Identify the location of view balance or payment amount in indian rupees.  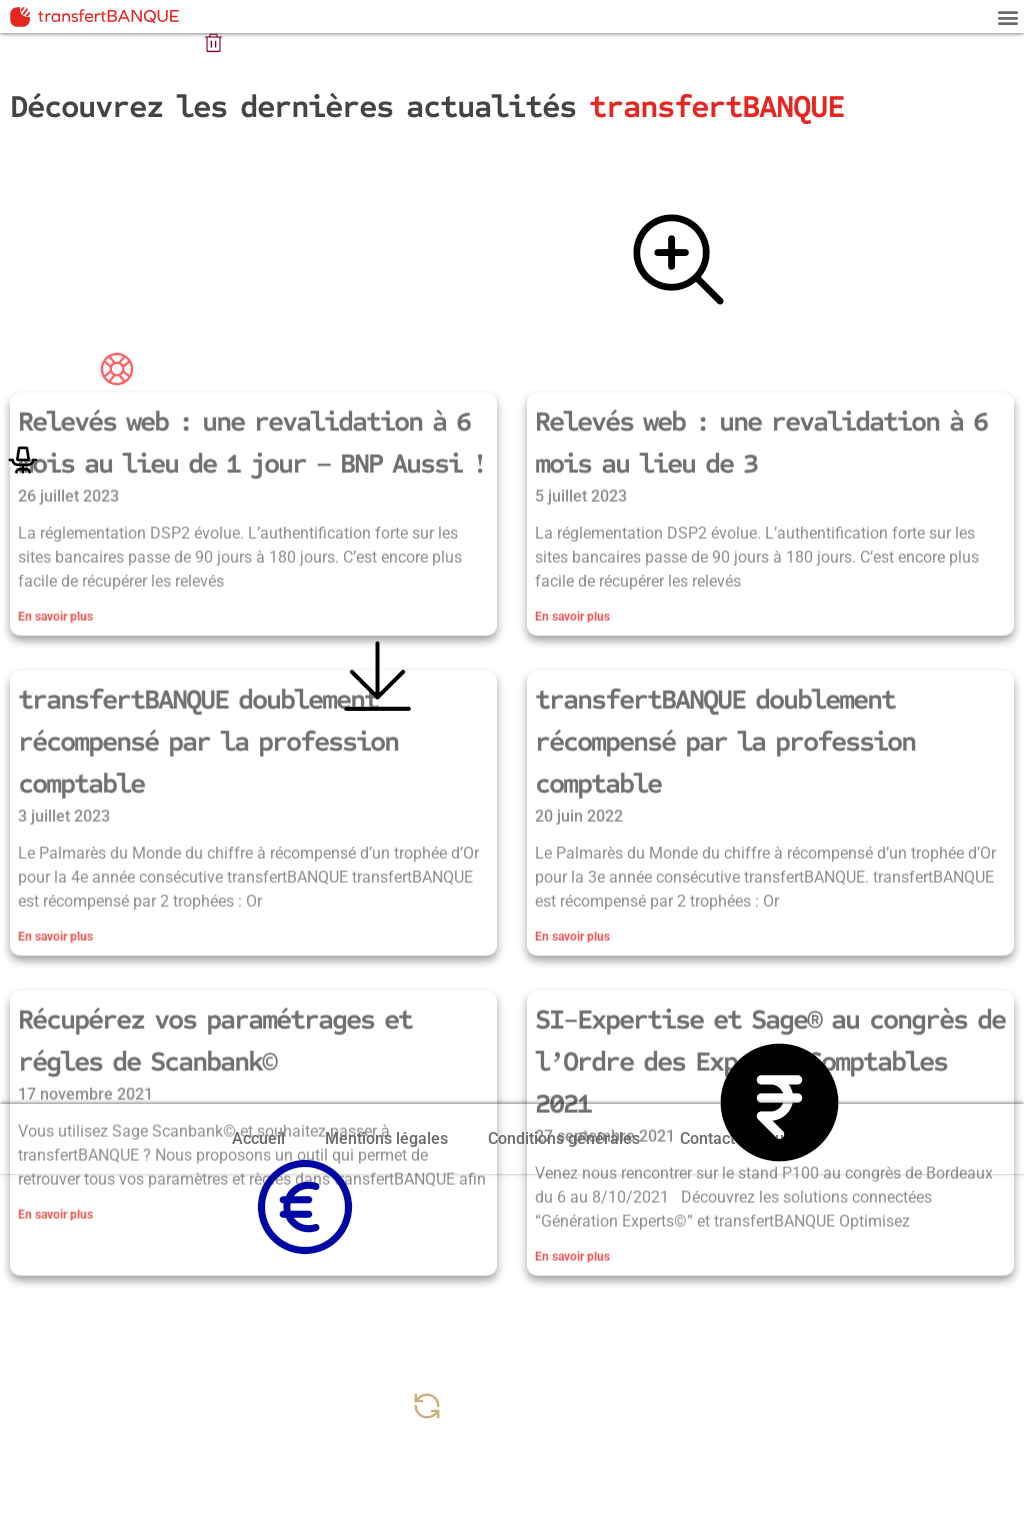
(779, 1102).